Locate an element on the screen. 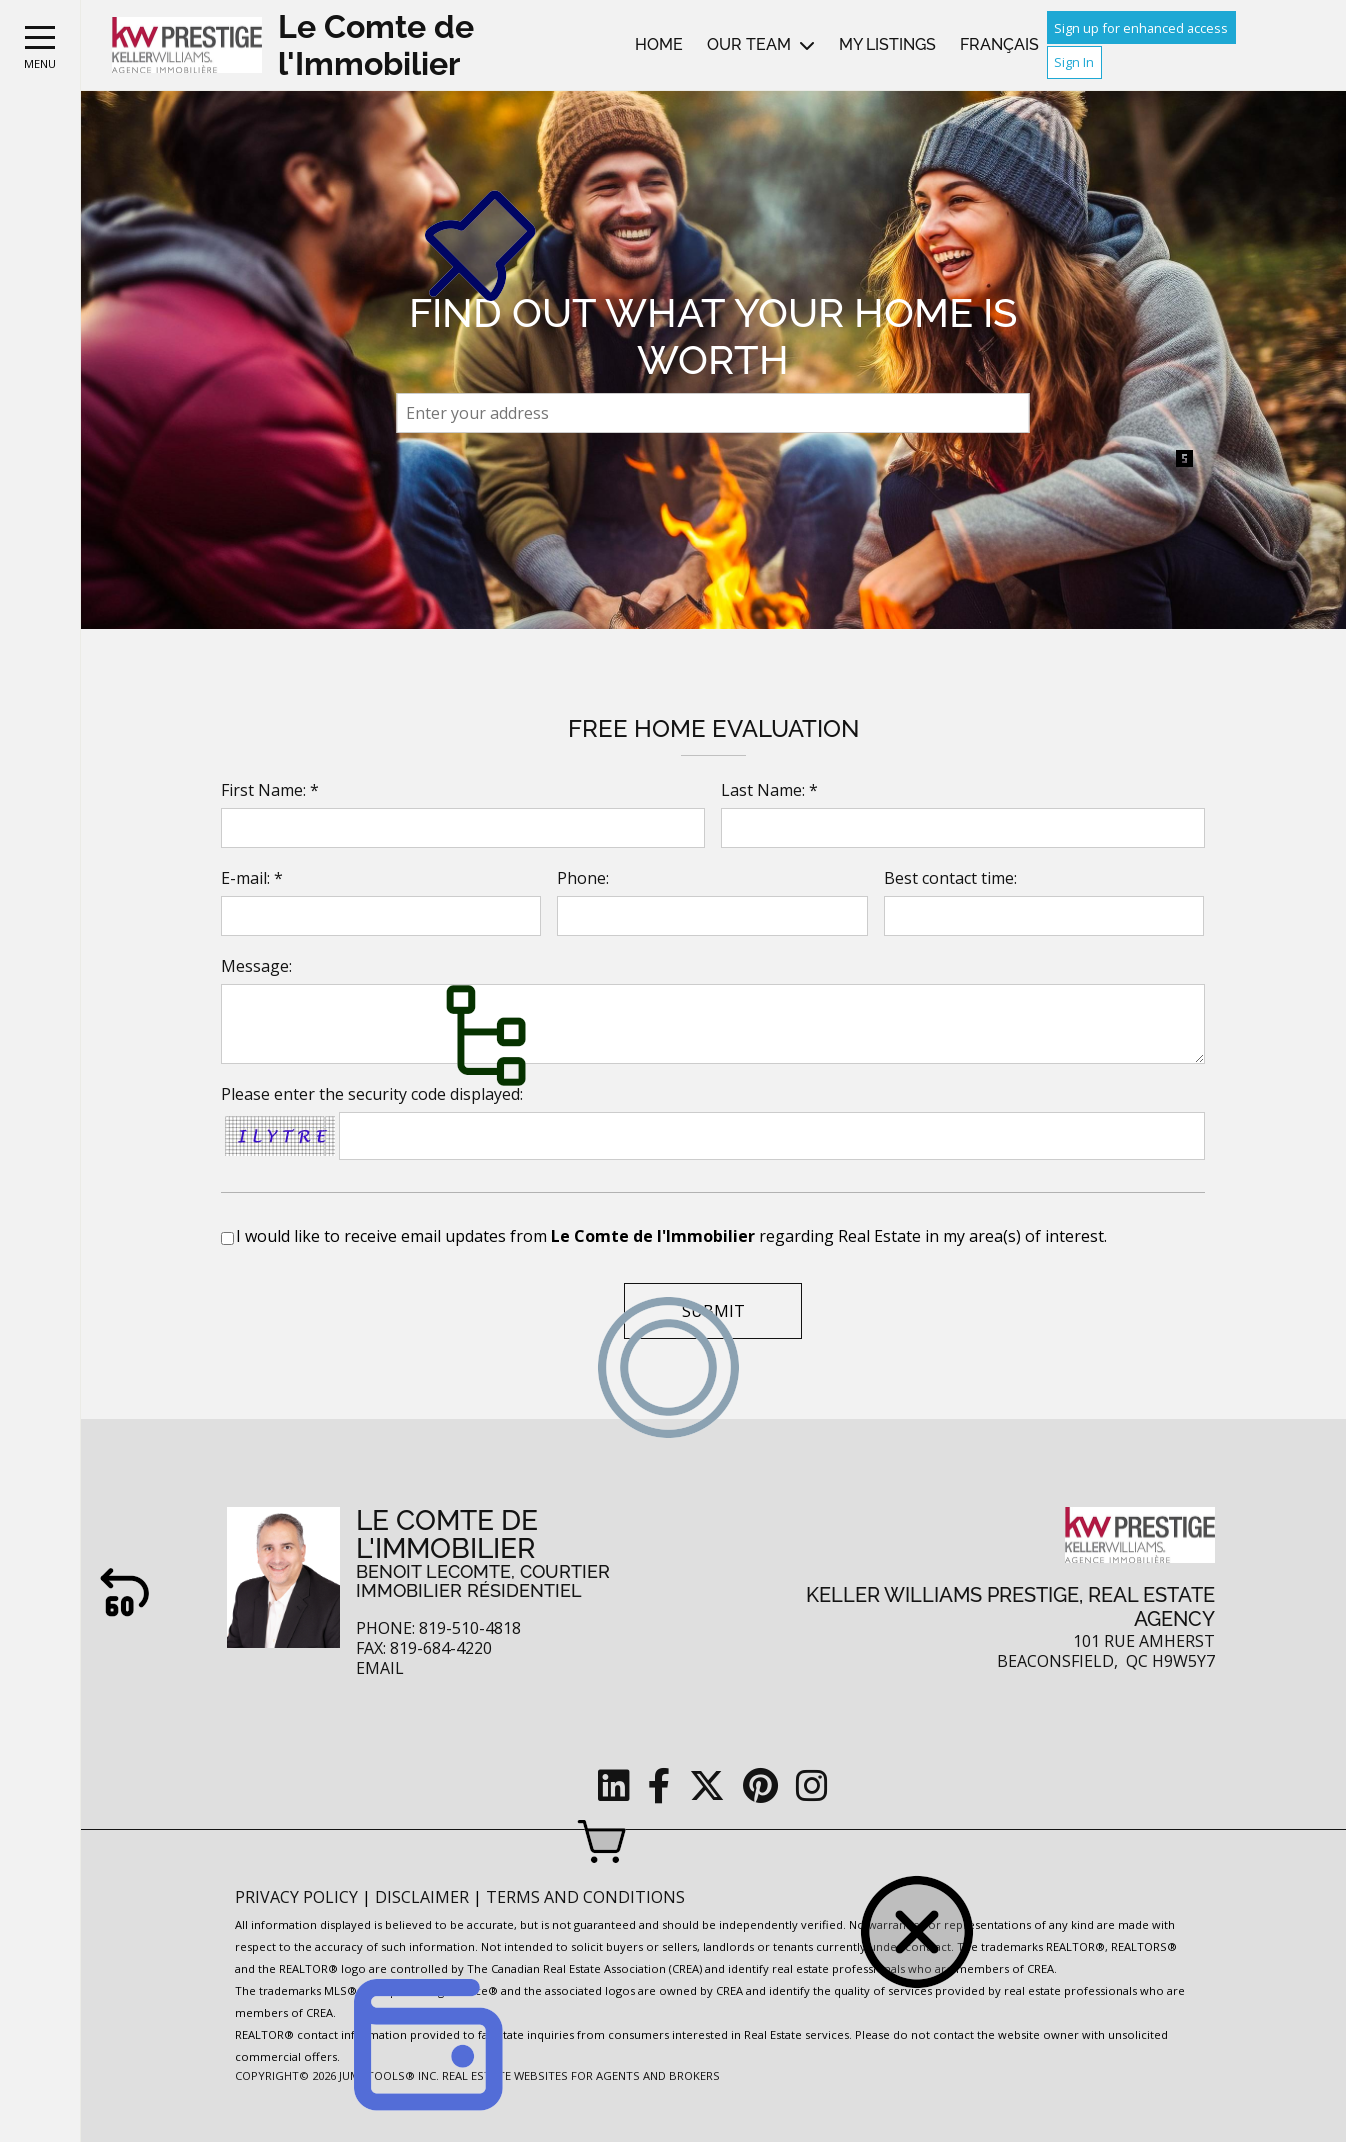 Image resolution: width=1346 pixels, height=2142 pixels. close or dismiss a dialog is located at coordinates (917, 1932).